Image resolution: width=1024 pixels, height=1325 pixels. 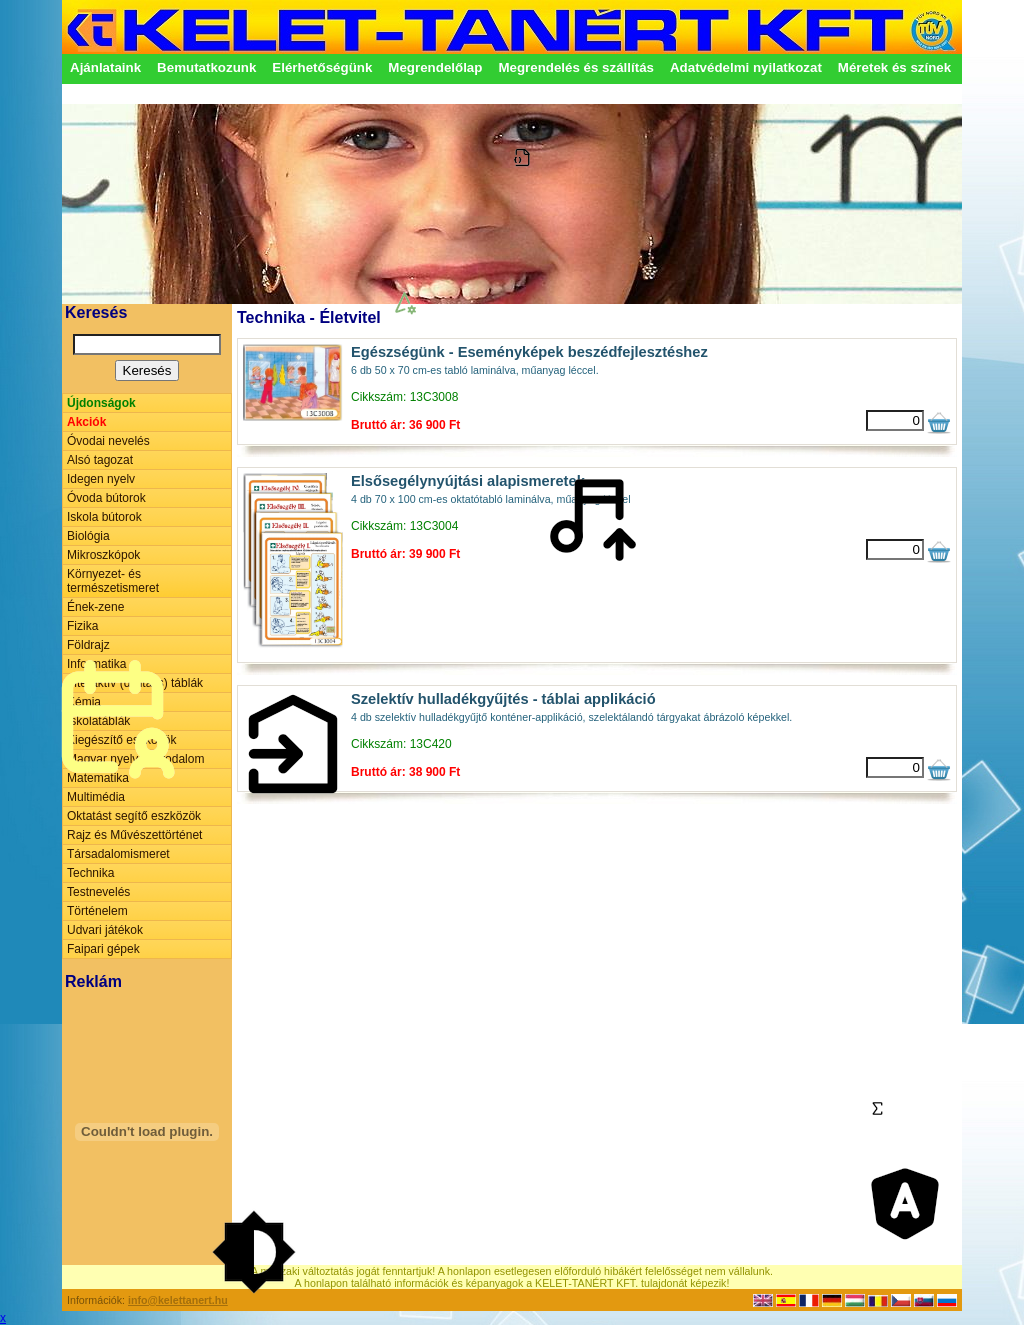 I want to click on angular framework logo, so click(x=905, y=1204).